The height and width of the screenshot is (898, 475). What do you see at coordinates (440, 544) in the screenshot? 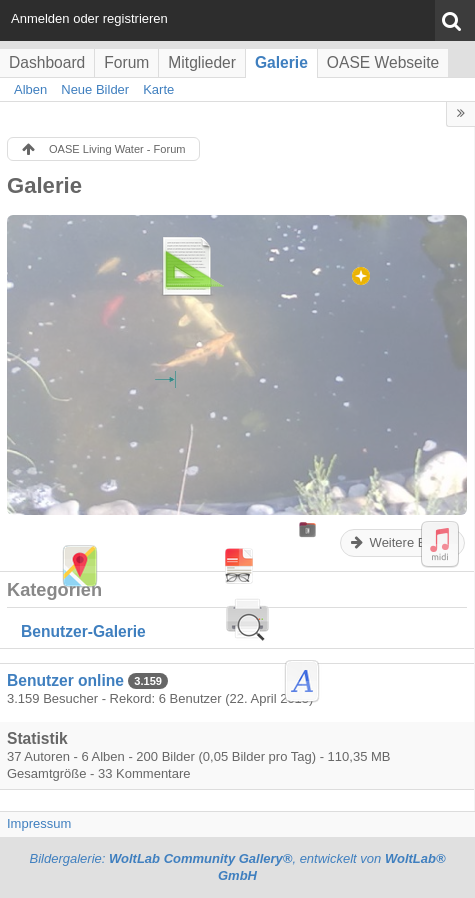
I see `a midi audio file` at bounding box center [440, 544].